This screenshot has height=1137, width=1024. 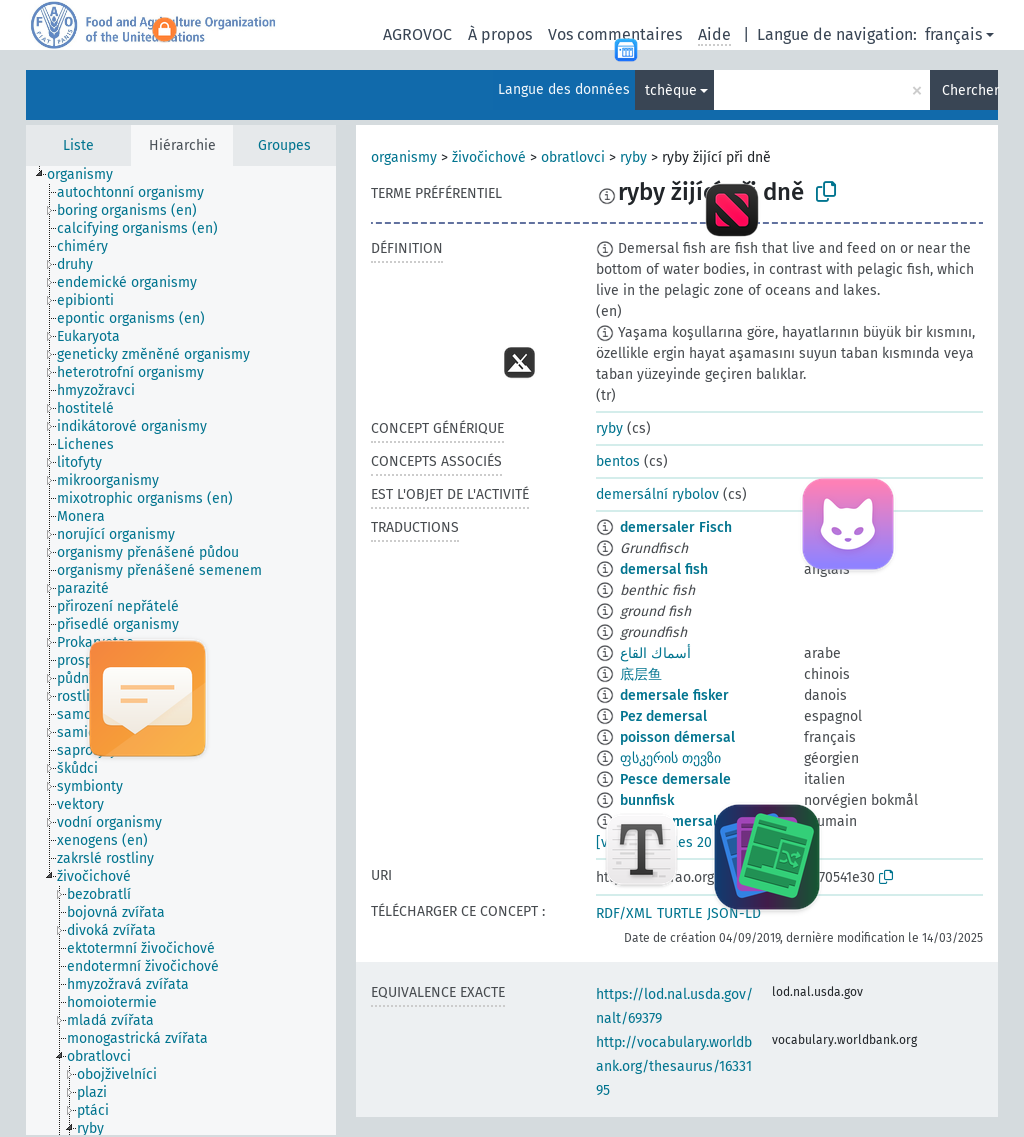 What do you see at coordinates (147, 698) in the screenshot?
I see `open the messaging app` at bounding box center [147, 698].